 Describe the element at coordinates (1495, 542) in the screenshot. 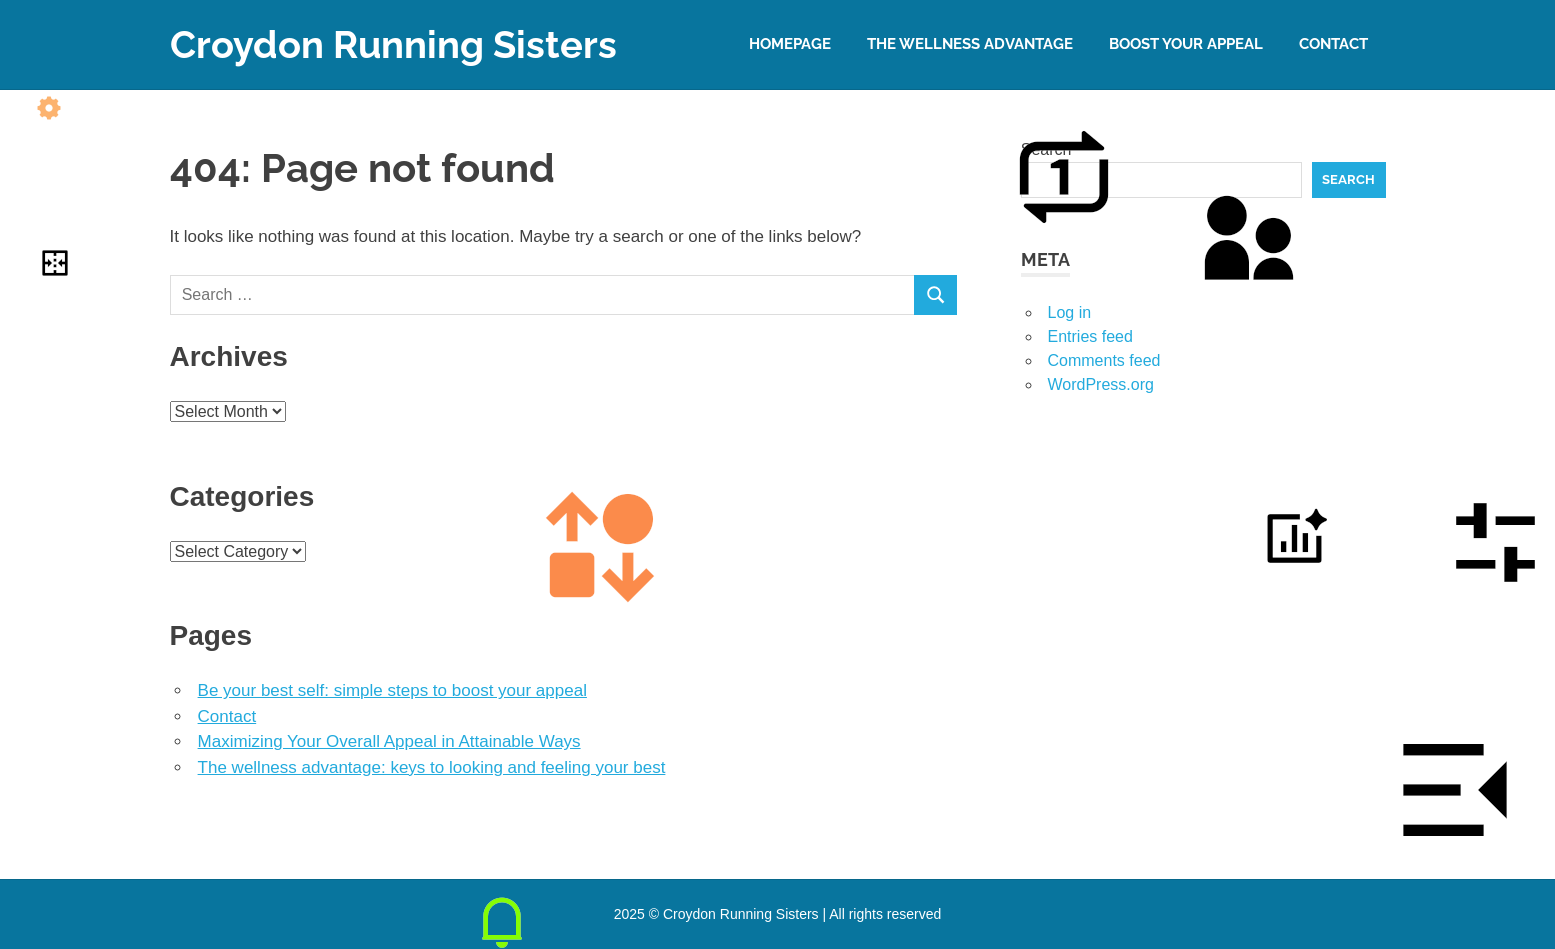

I see `adjust audio equalizer settings` at that location.